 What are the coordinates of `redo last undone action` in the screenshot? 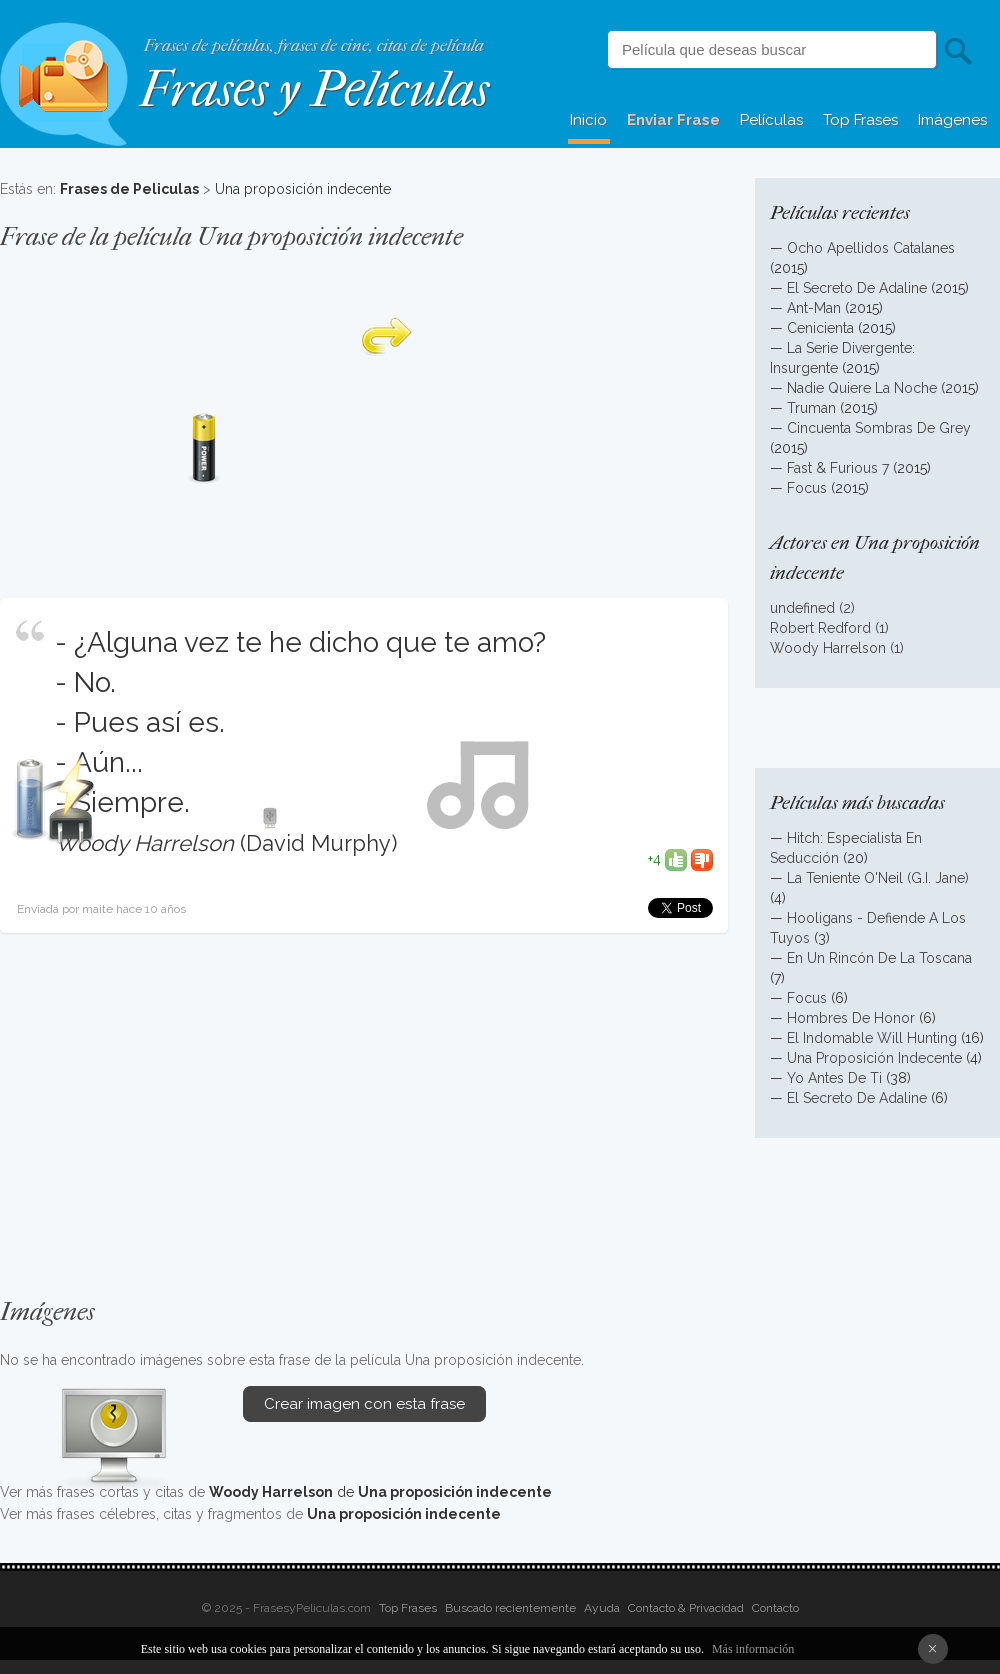 It's located at (387, 334).